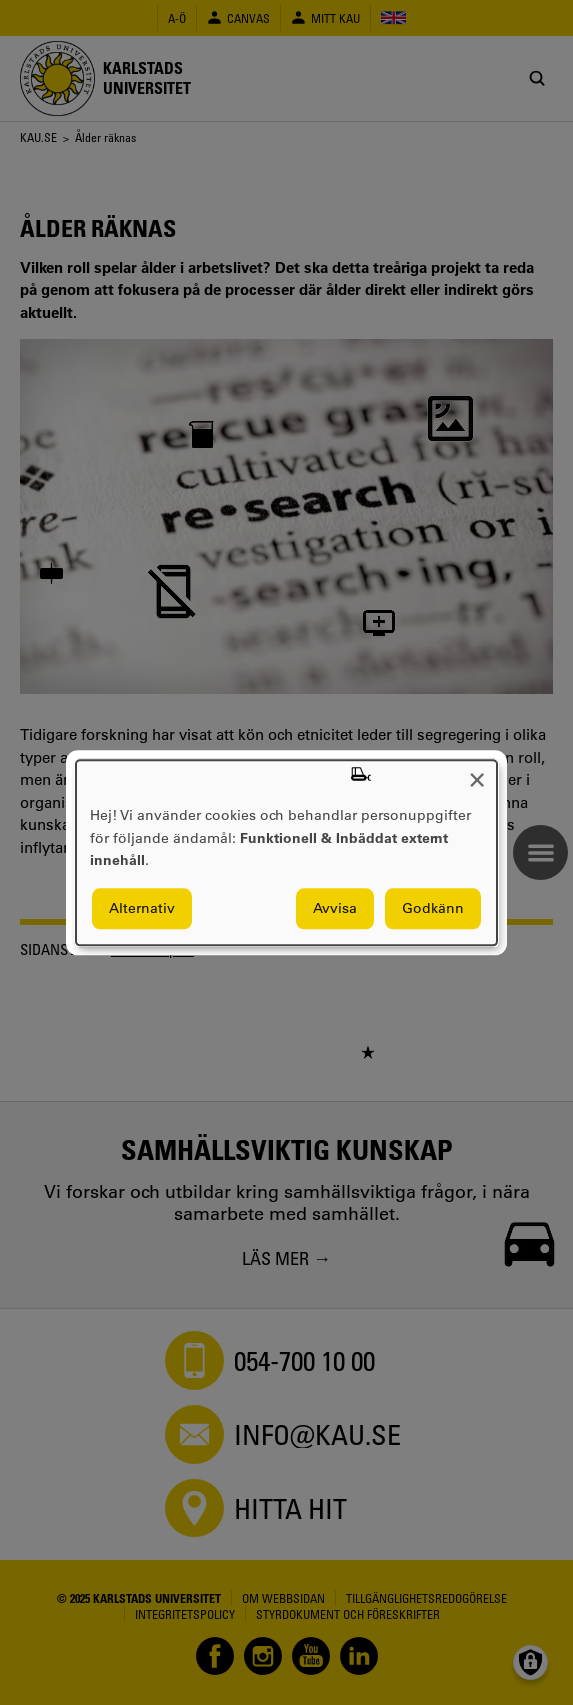 This screenshot has height=1705, width=573. Describe the element at coordinates (368, 1052) in the screenshot. I see `rate or review an item` at that location.